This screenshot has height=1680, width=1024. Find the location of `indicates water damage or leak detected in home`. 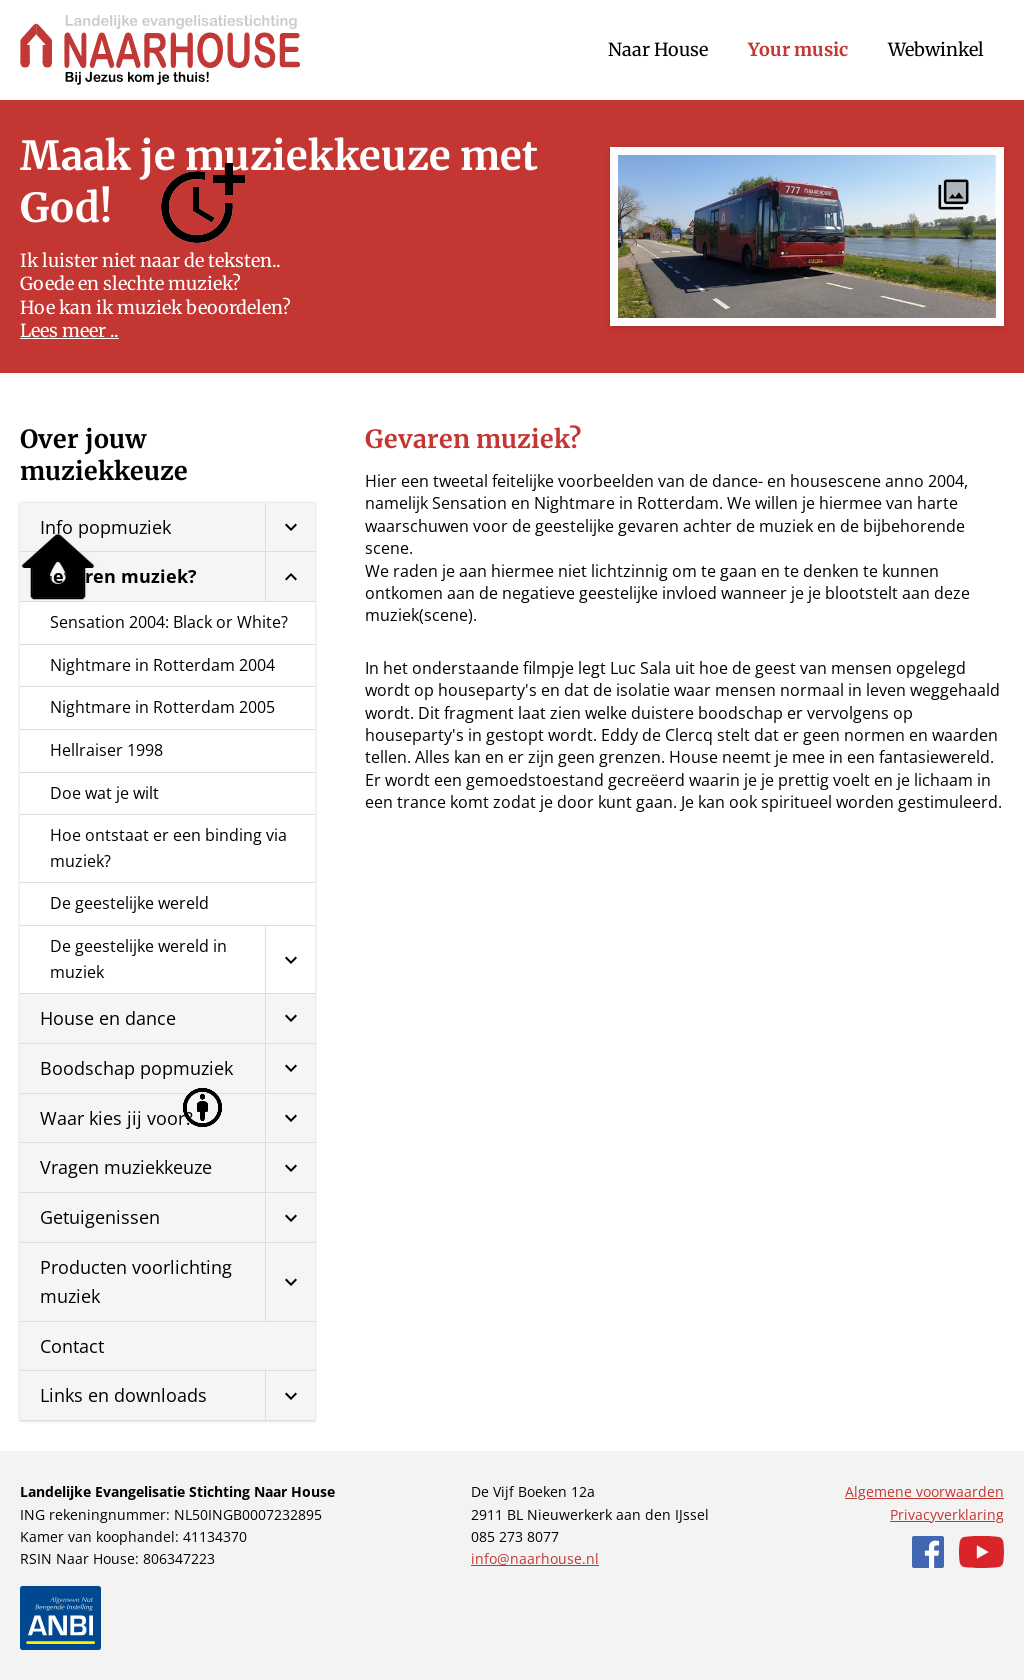

indicates water damage or leak detected in home is located at coordinates (58, 568).